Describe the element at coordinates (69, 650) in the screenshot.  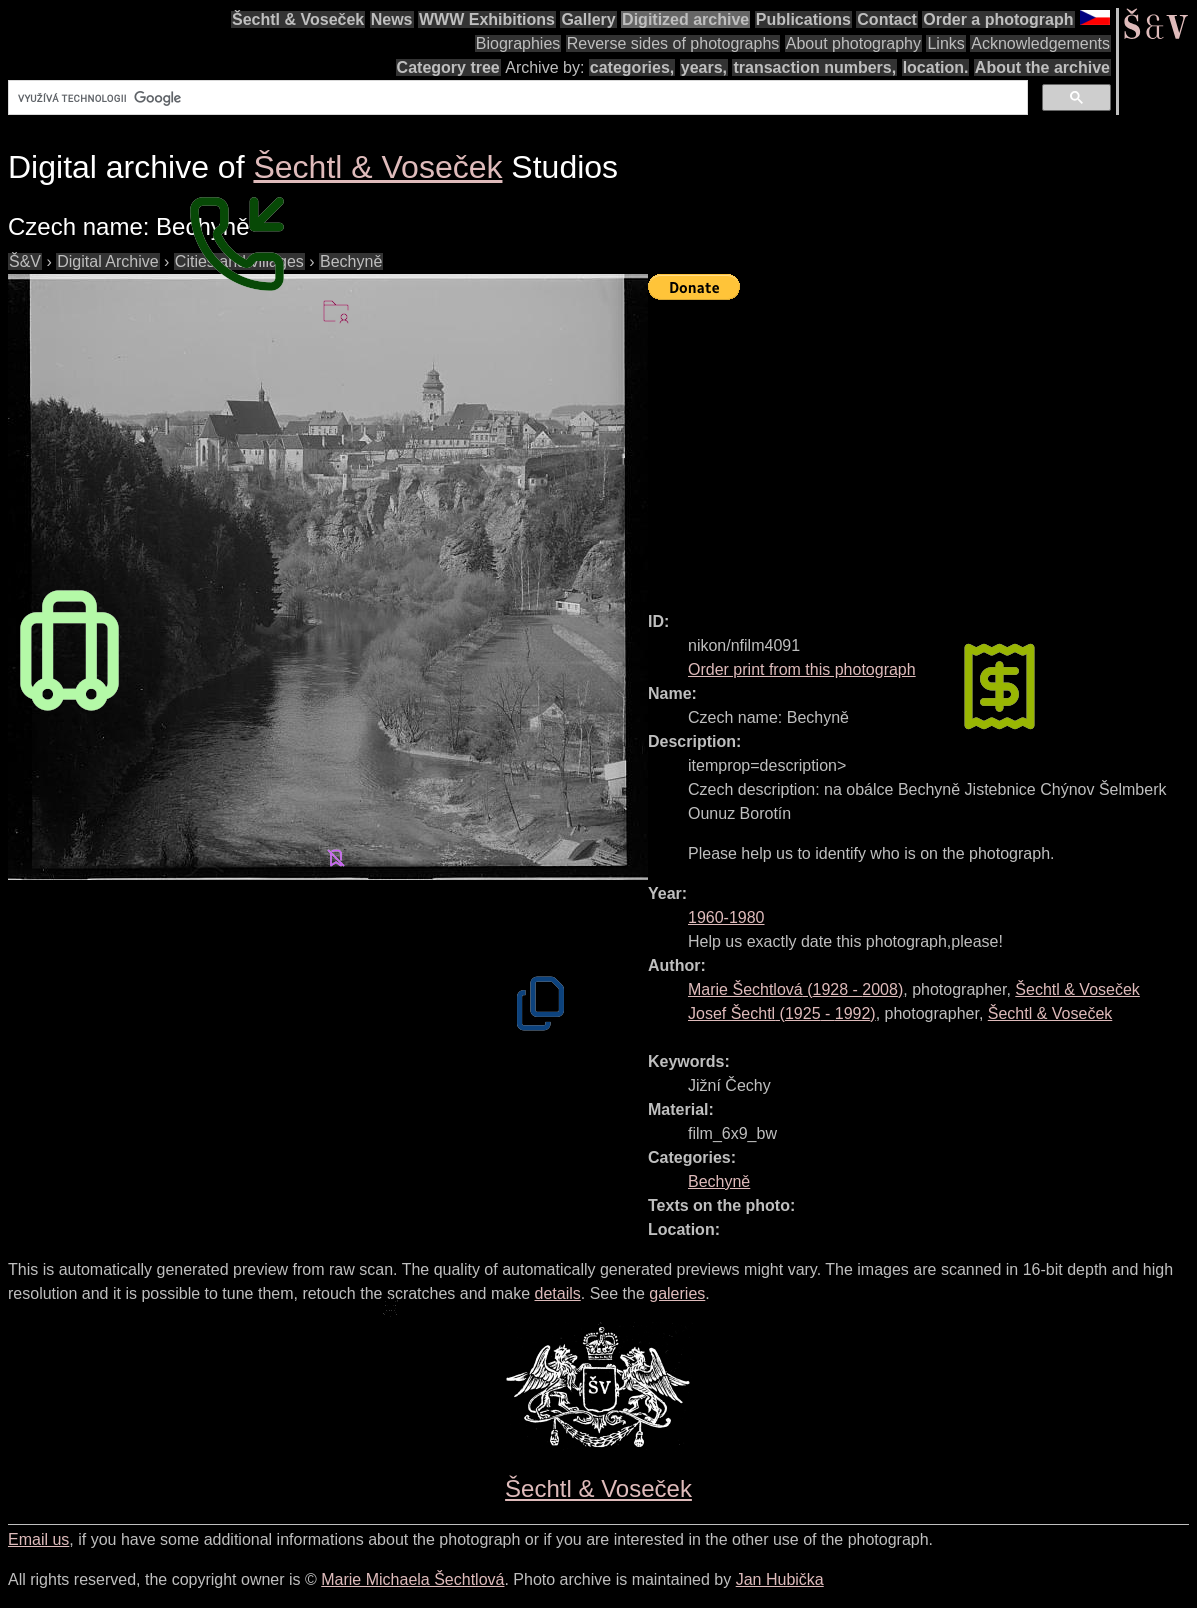
I see `access travel or trip information` at that location.